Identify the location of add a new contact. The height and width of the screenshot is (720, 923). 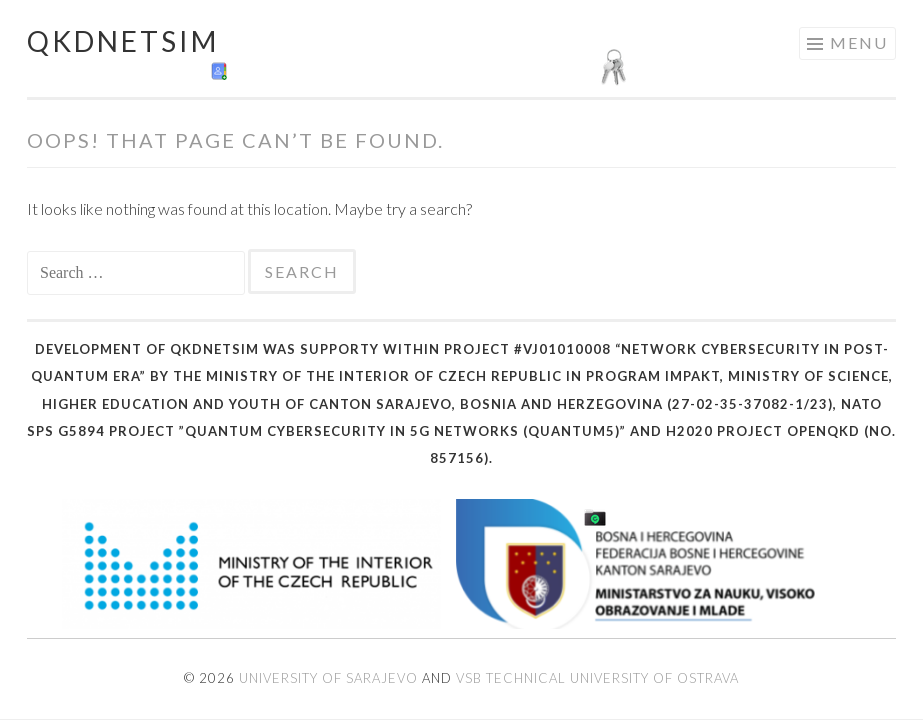
(219, 71).